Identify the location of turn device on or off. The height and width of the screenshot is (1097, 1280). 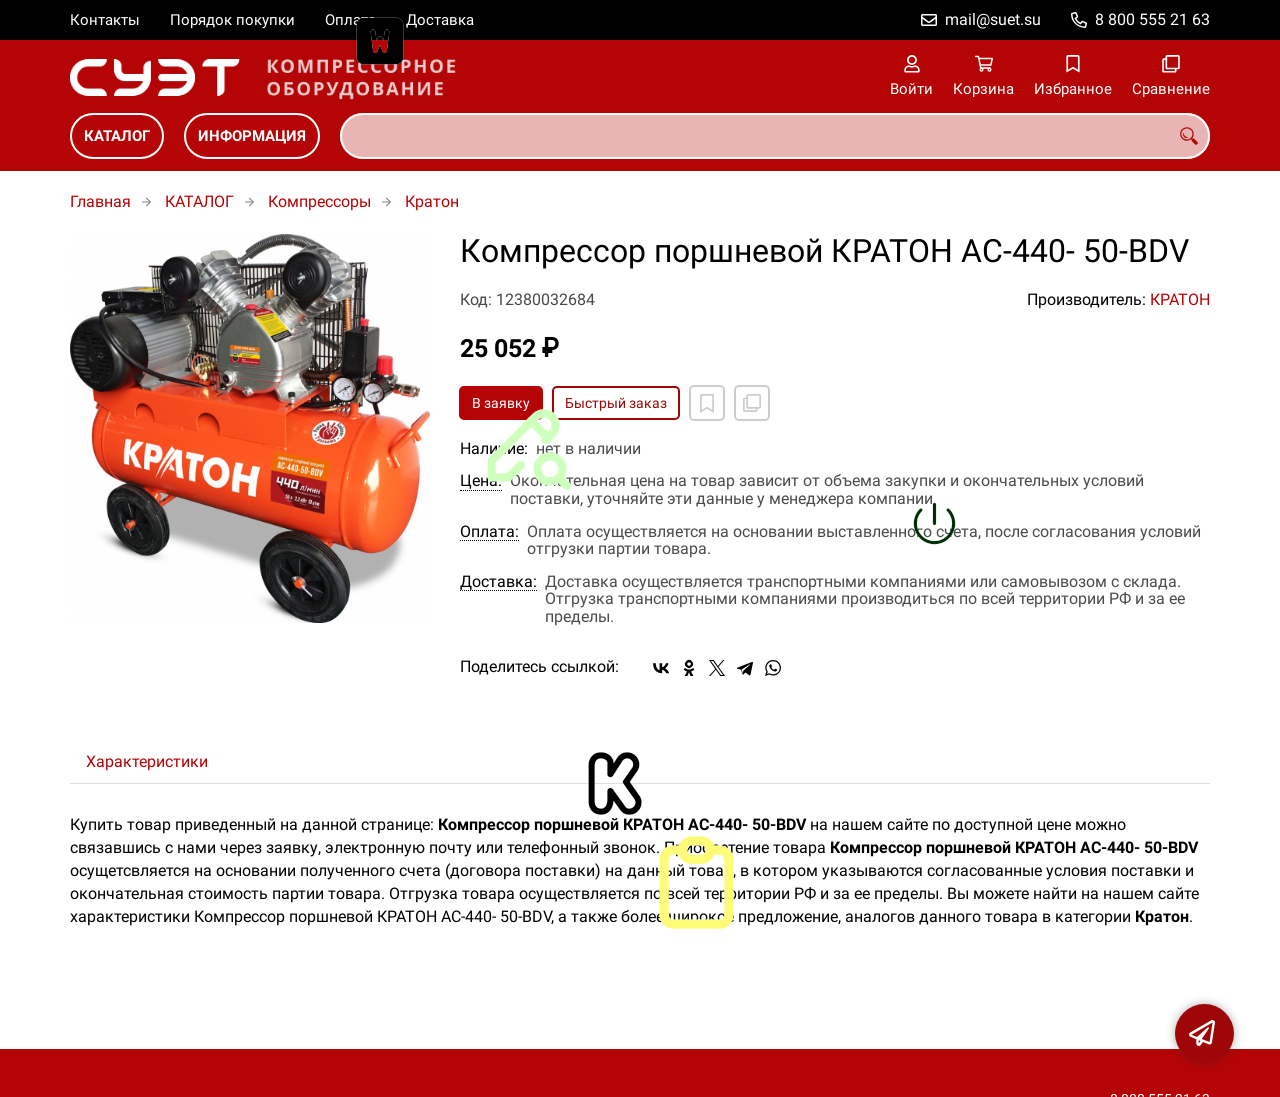
(934, 523).